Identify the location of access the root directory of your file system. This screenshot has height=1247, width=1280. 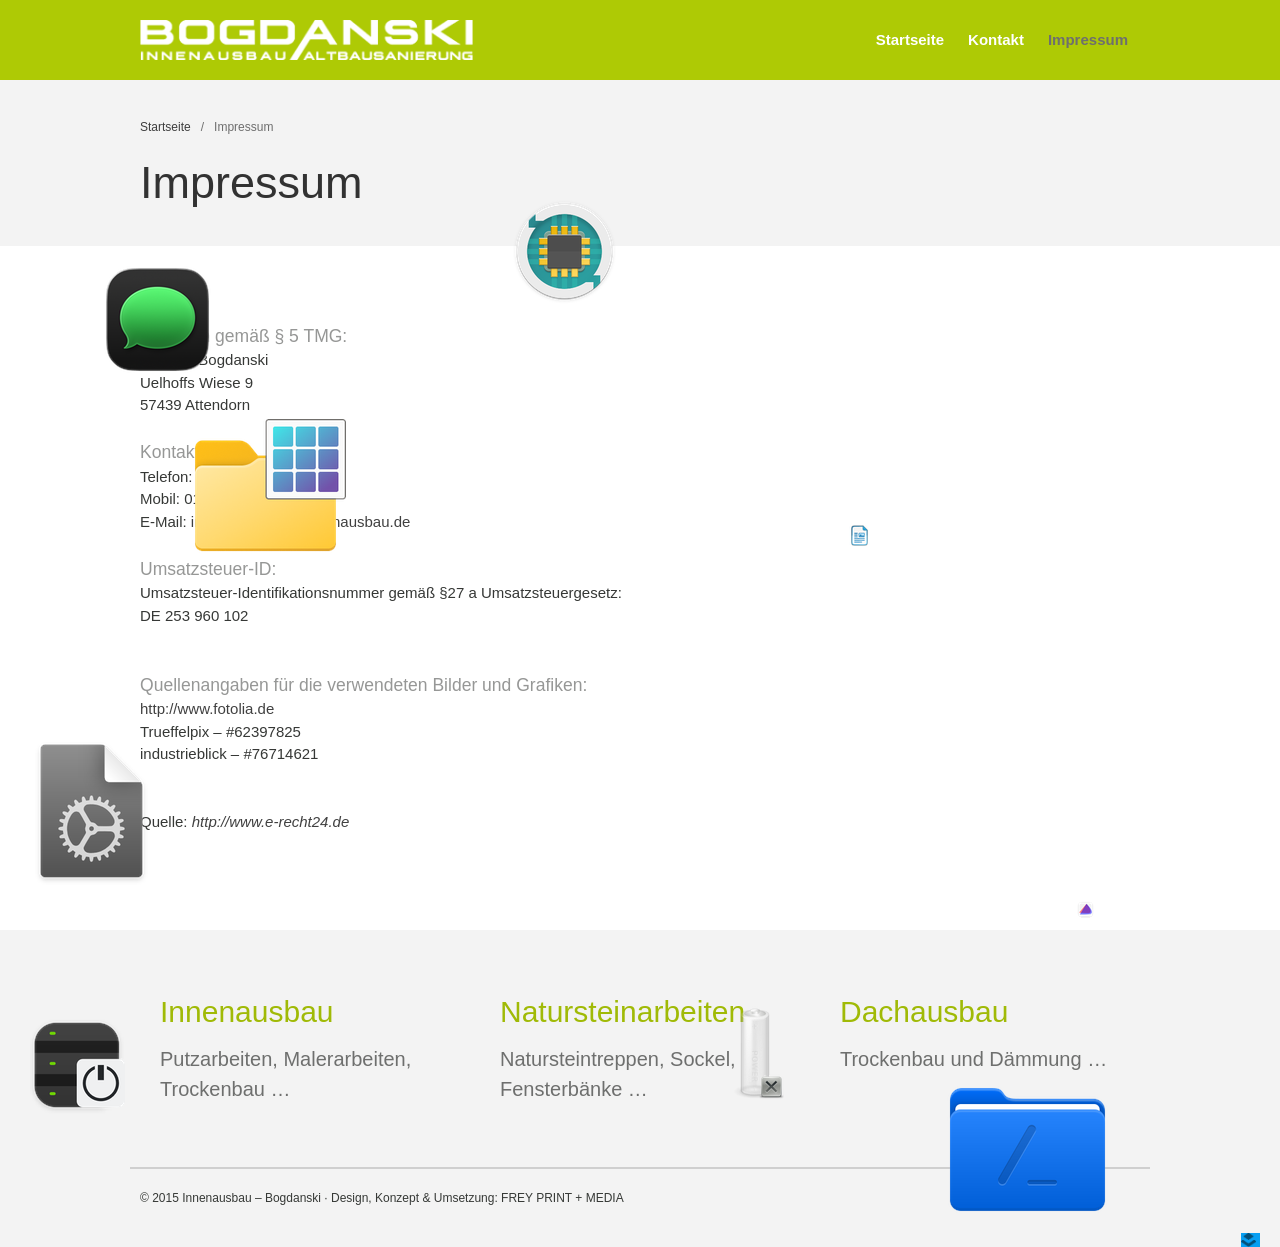
(1027, 1149).